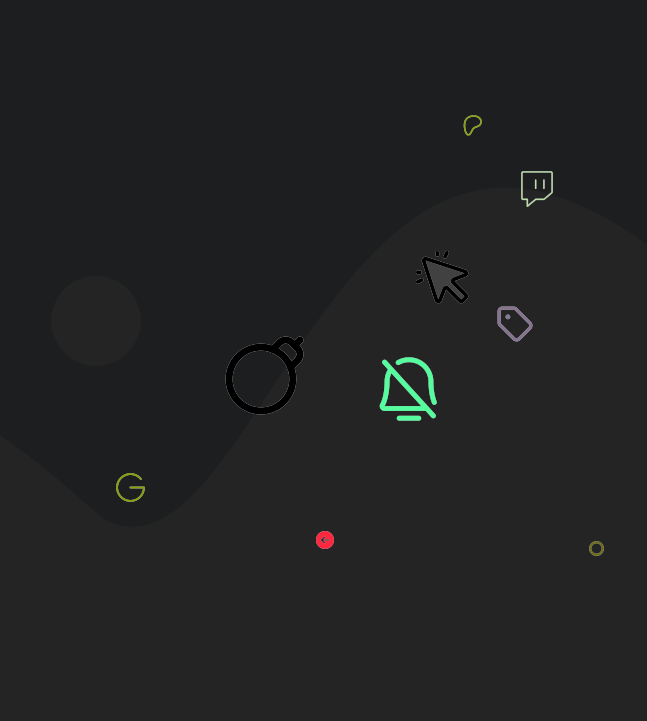 This screenshot has width=647, height=721. Describe the element at coordinates (264, 375) in the screenshot. I see `indicates a destructive or dangerous action` at that location.